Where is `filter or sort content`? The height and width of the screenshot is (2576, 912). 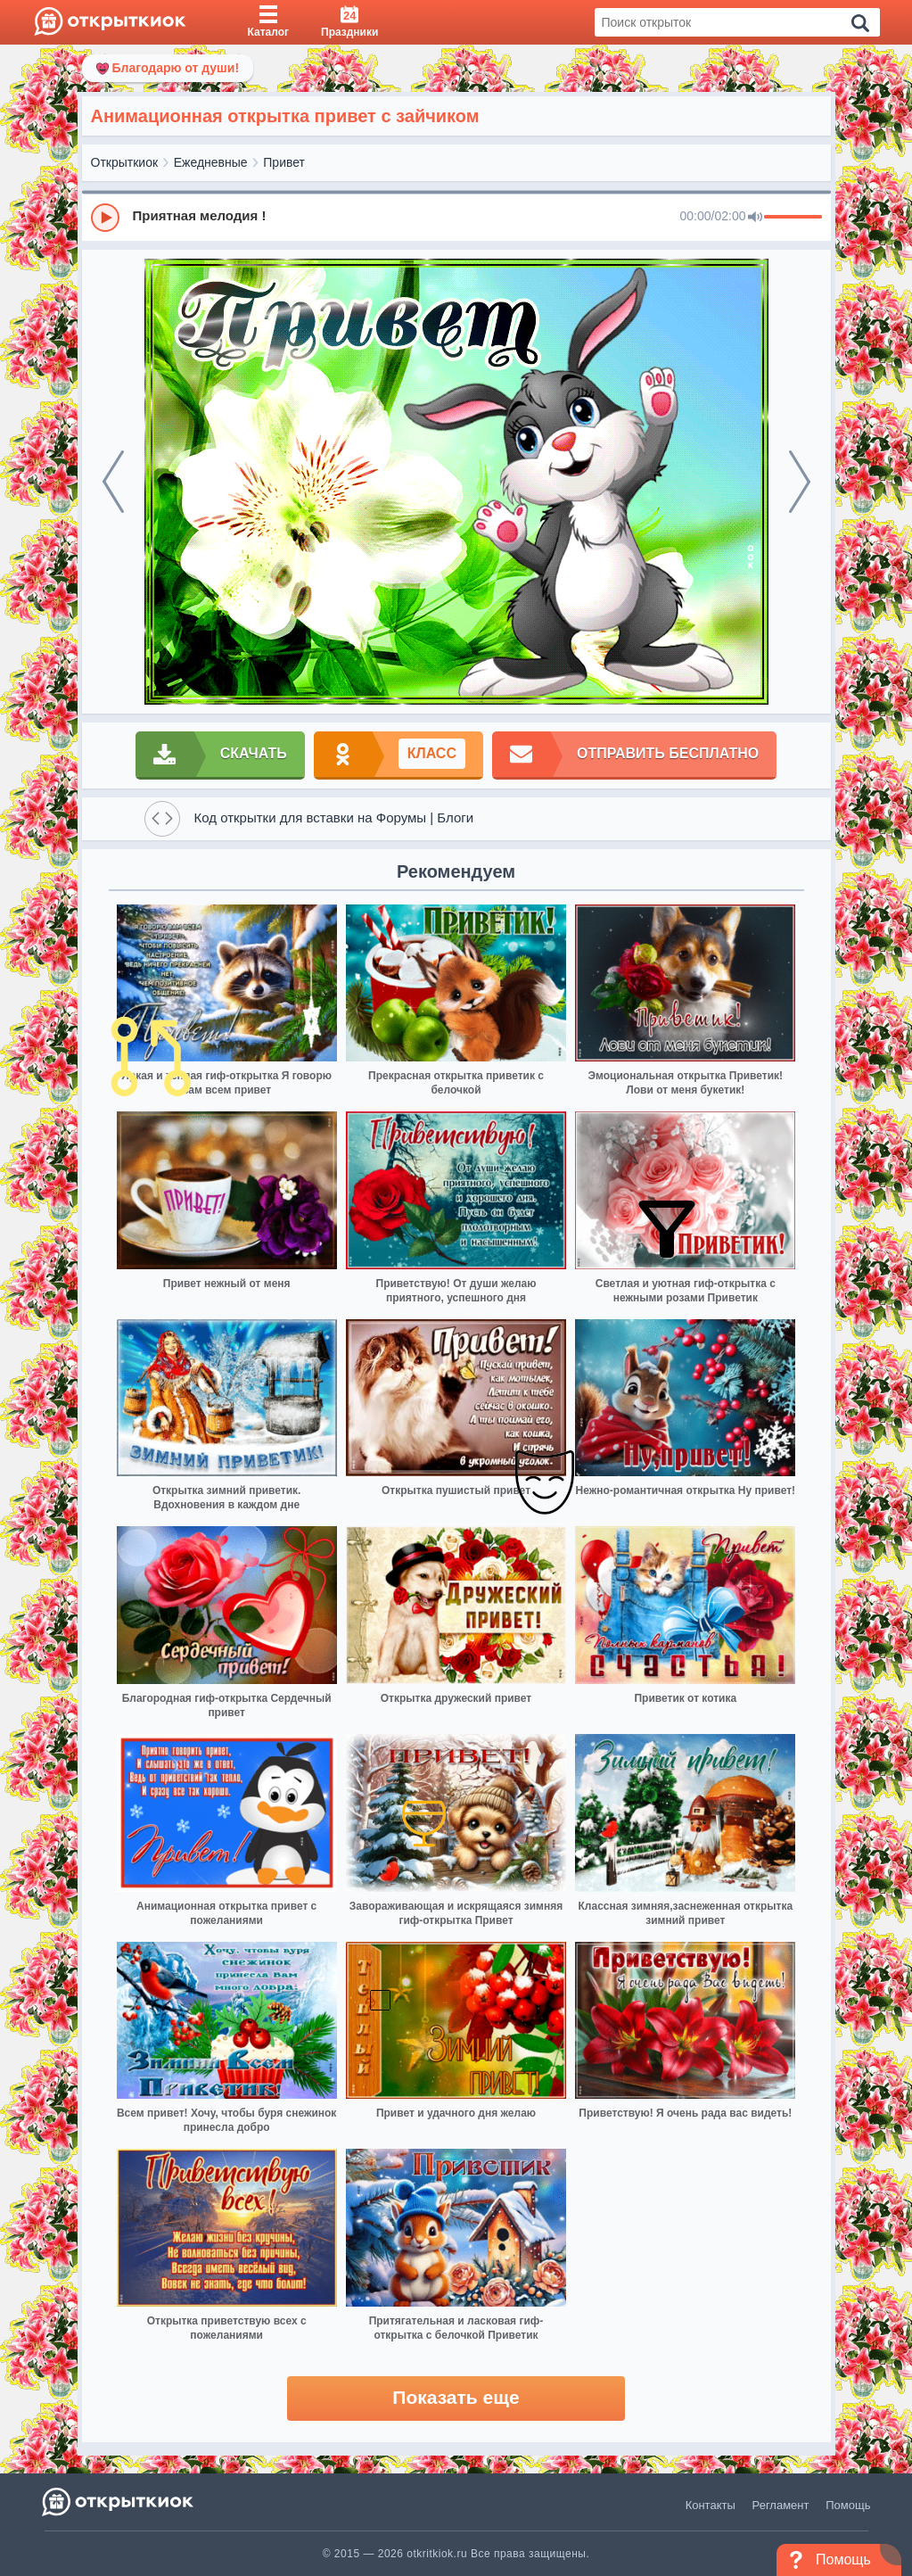 filter or sort content is located at coordinates (667, 1229).